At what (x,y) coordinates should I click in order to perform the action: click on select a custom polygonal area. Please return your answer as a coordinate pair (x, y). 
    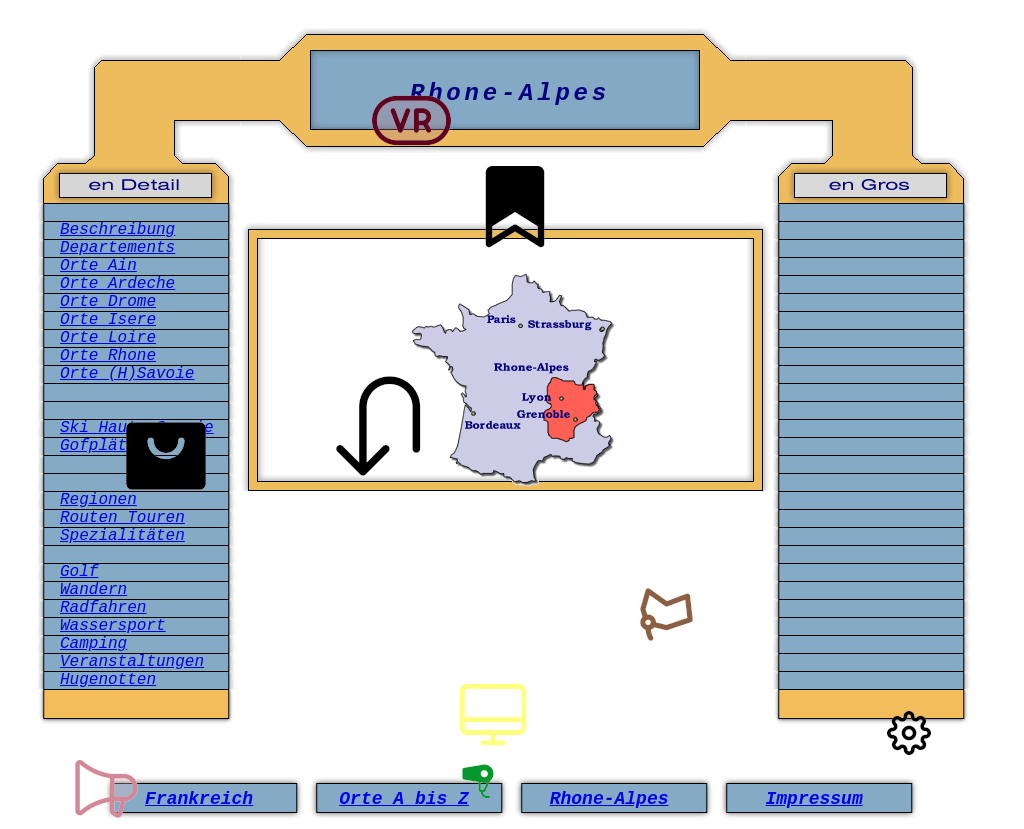
    Looking at the image, I should click on (666, 614).